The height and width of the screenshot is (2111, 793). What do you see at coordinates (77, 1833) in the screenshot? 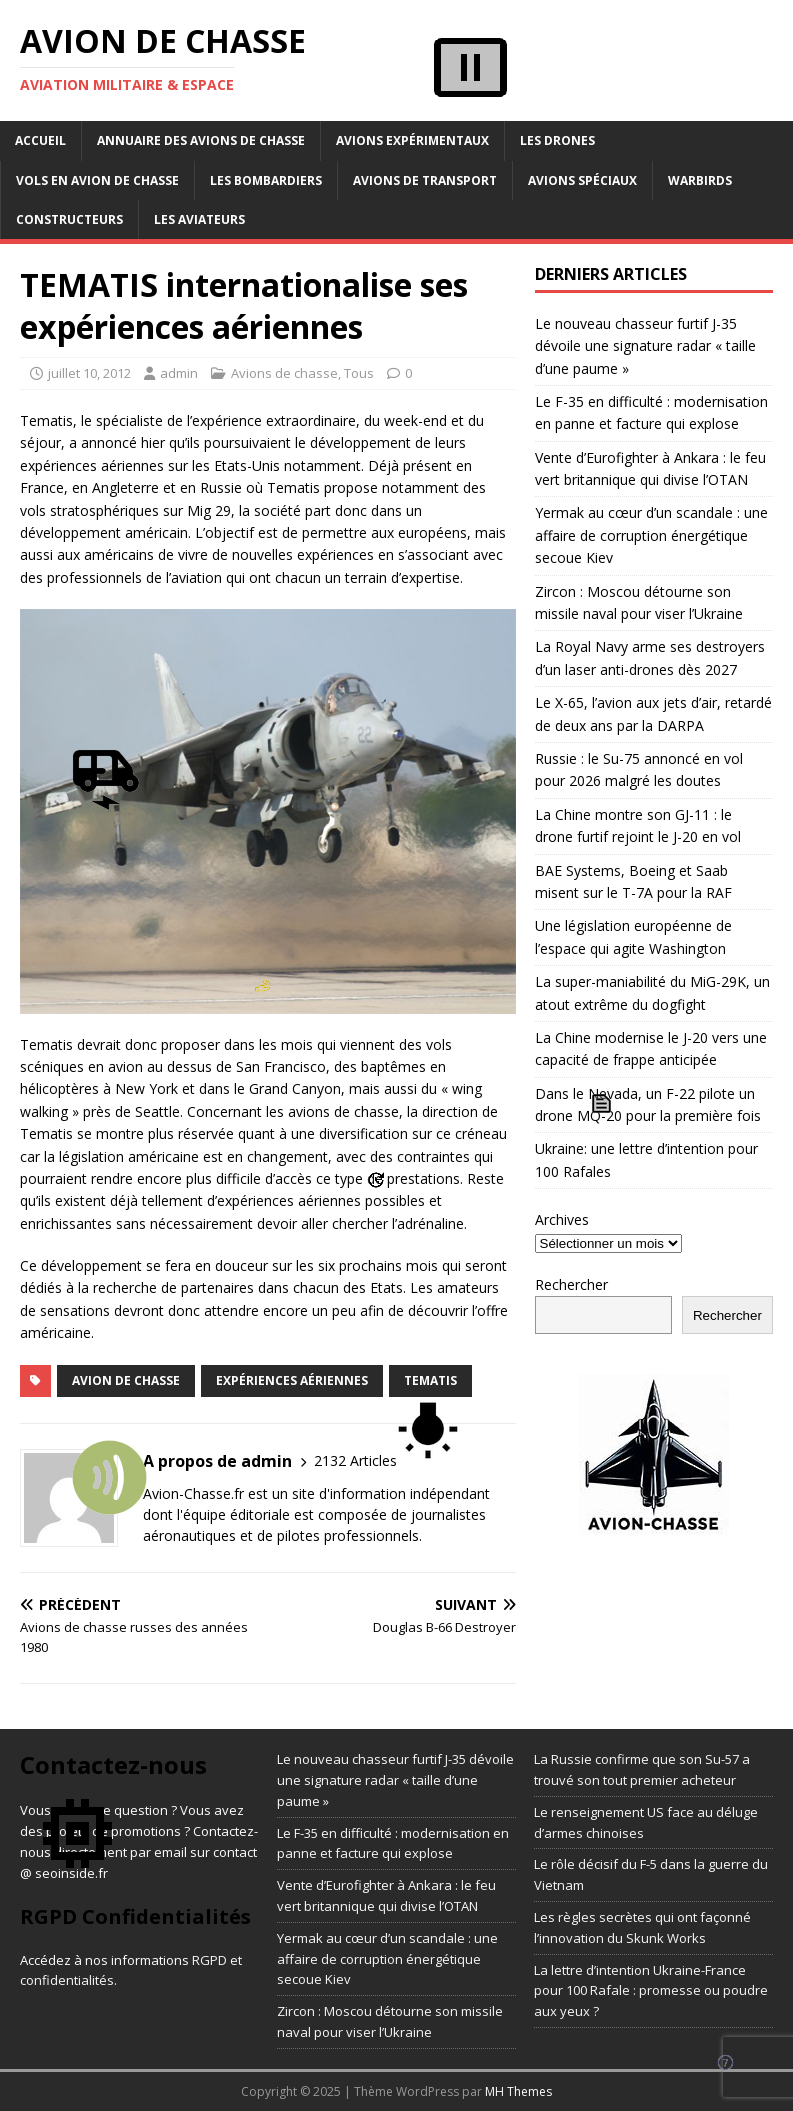
I see `view device memory or RAM usage` at bounding box center [77, 1833].